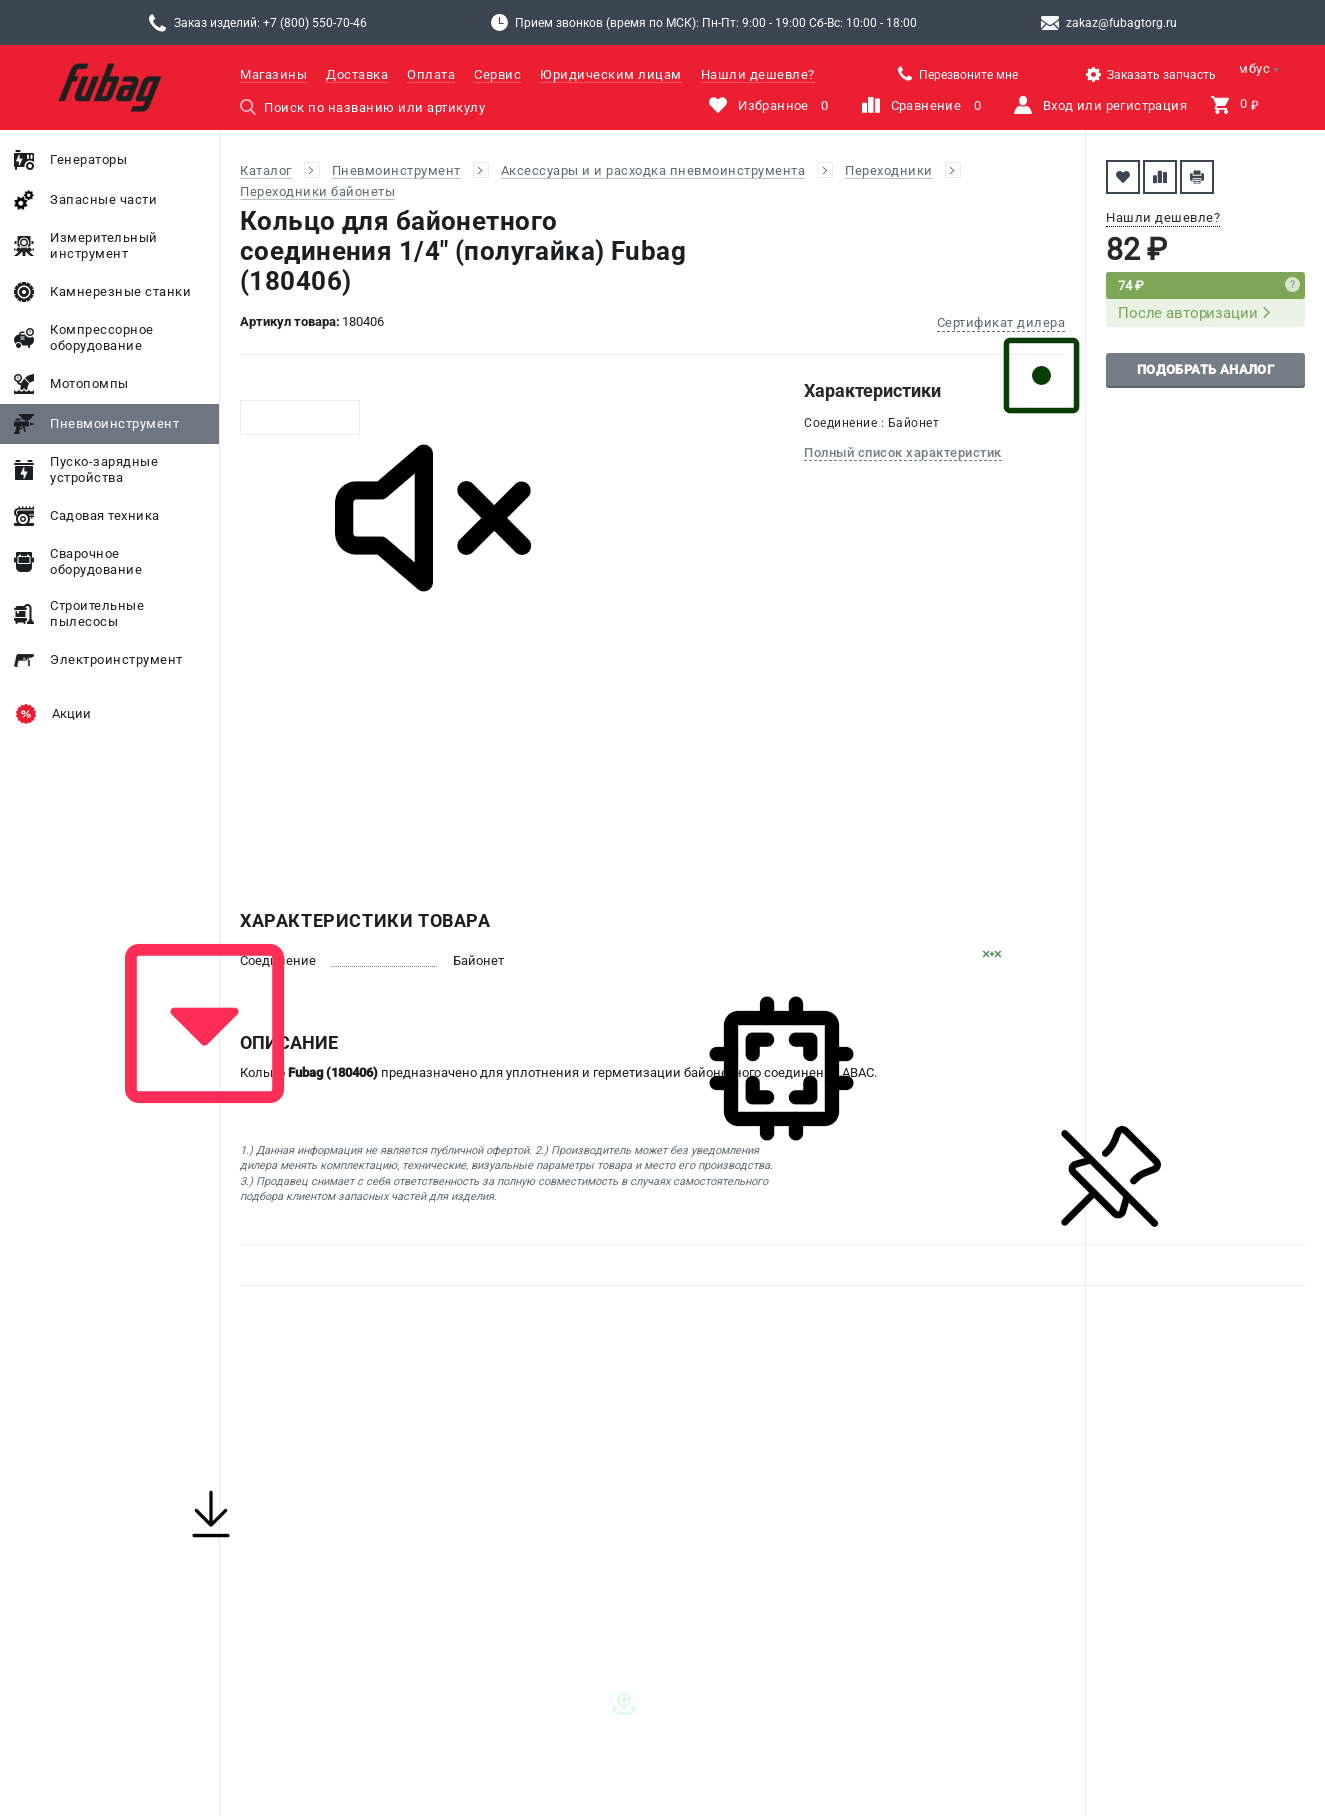 This screenshot has height=1816, width=1325. I want to click on view CPU or processor information, so click(781, 1068).